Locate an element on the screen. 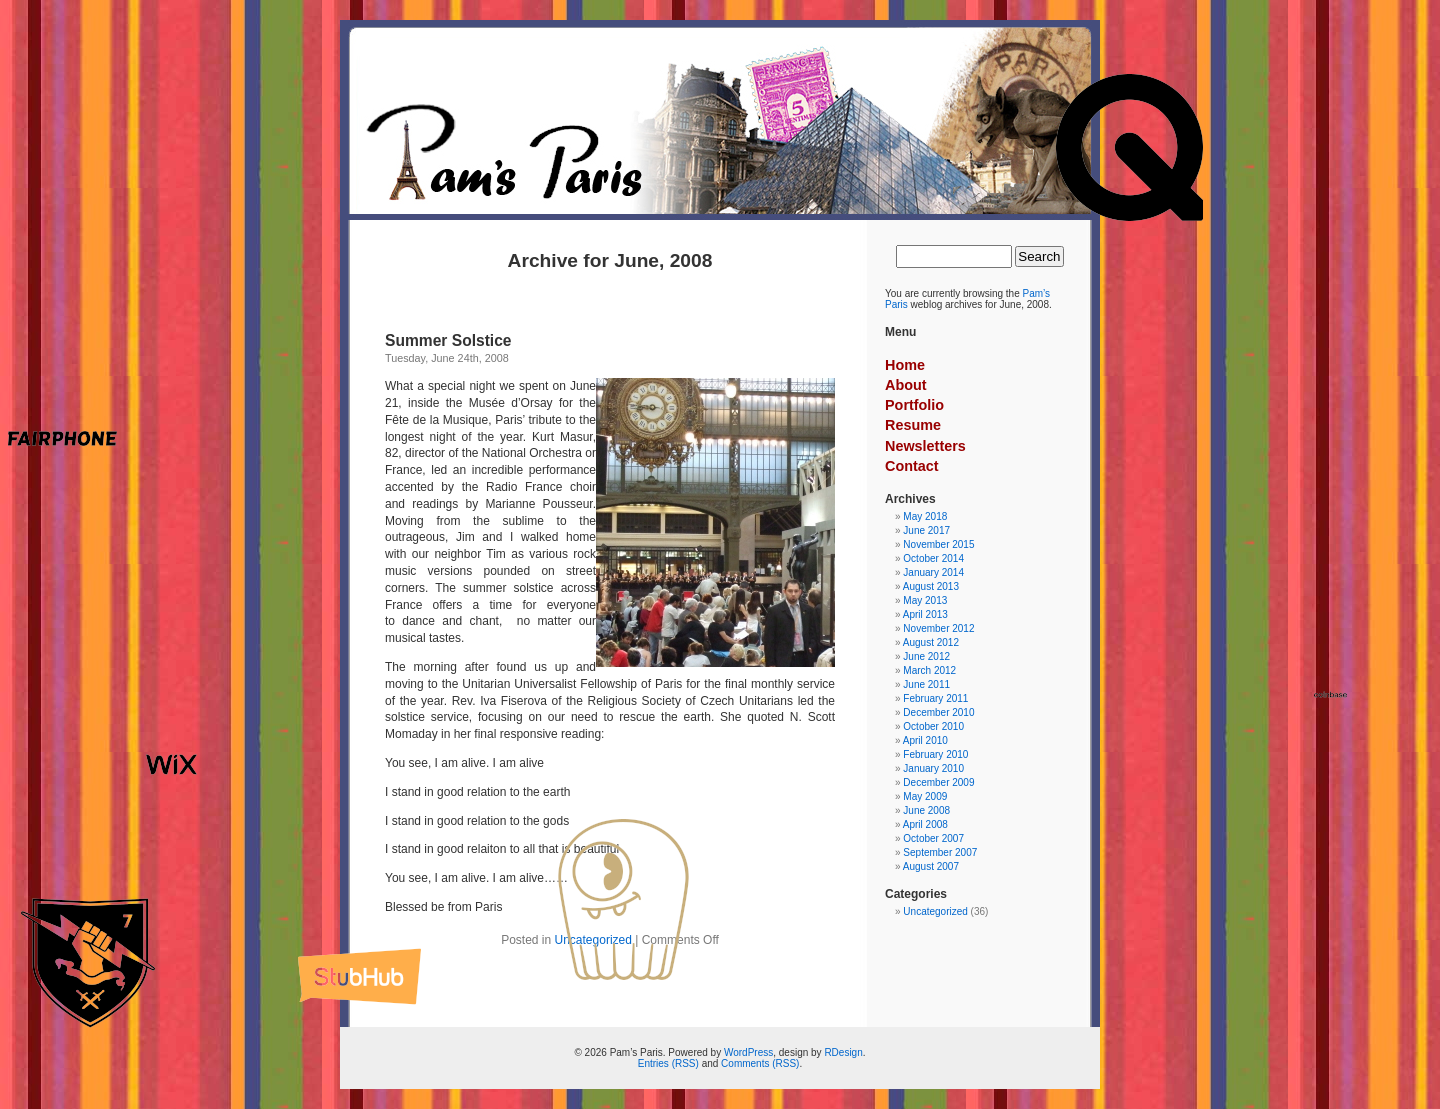  visit or connect to wix website builder is located at coordinates (171, 764).